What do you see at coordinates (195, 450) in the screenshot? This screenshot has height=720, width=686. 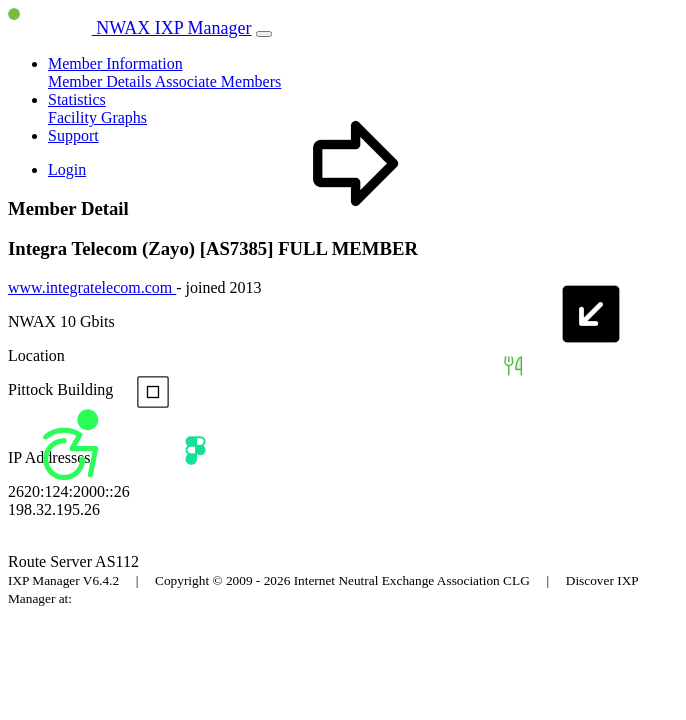 I see `open figma design file` at bounding box center [195, 450].